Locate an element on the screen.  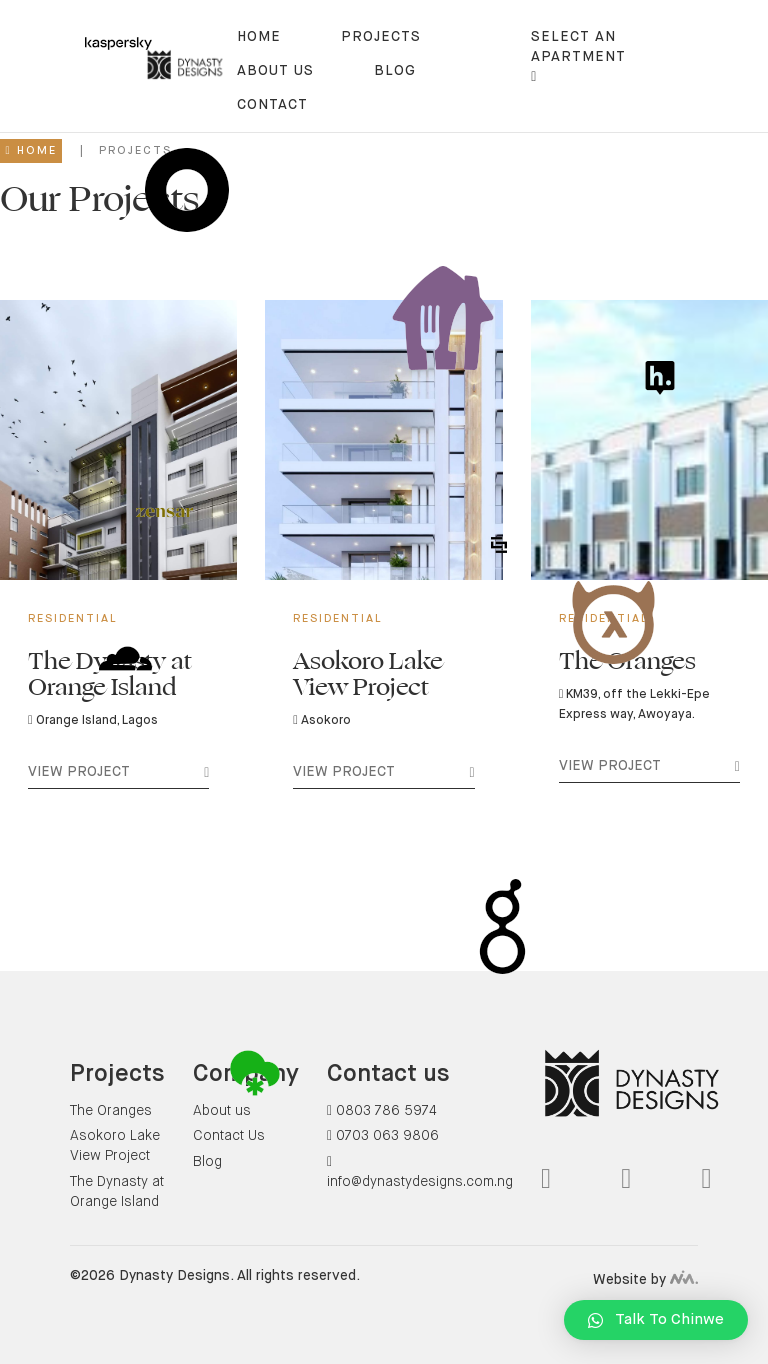
osano privacy platform logo is located at coordinates (187, 190).